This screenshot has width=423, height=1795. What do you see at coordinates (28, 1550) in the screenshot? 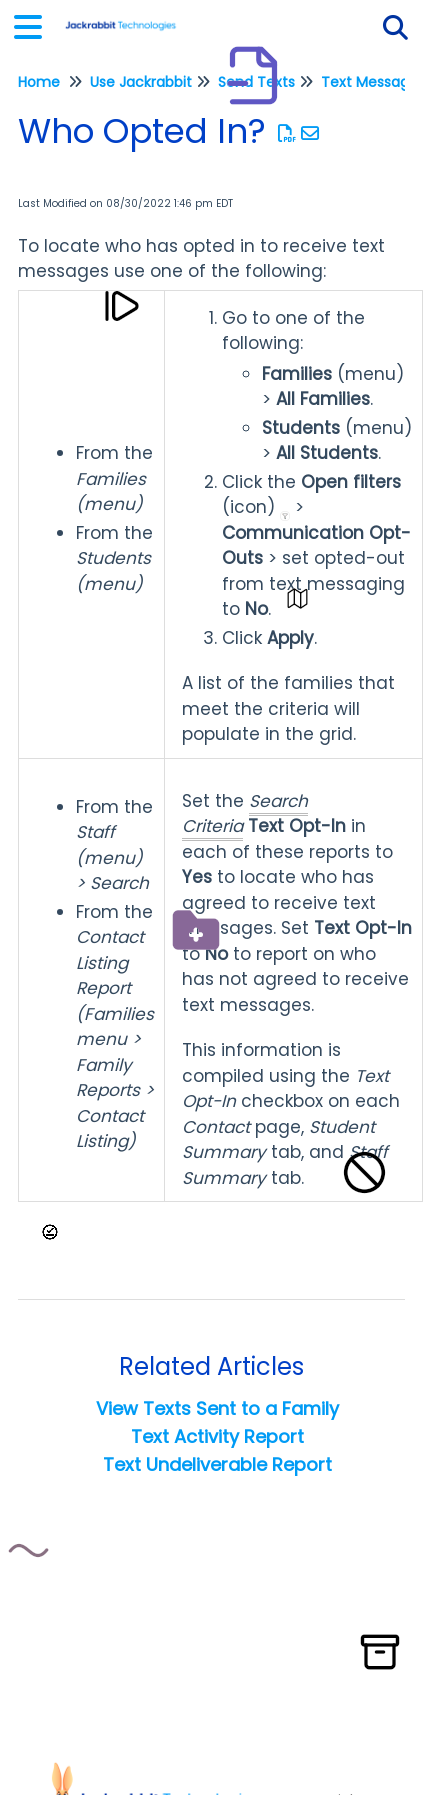
I see `indicates approximate or similar value` at bounding box center [28, 1550].